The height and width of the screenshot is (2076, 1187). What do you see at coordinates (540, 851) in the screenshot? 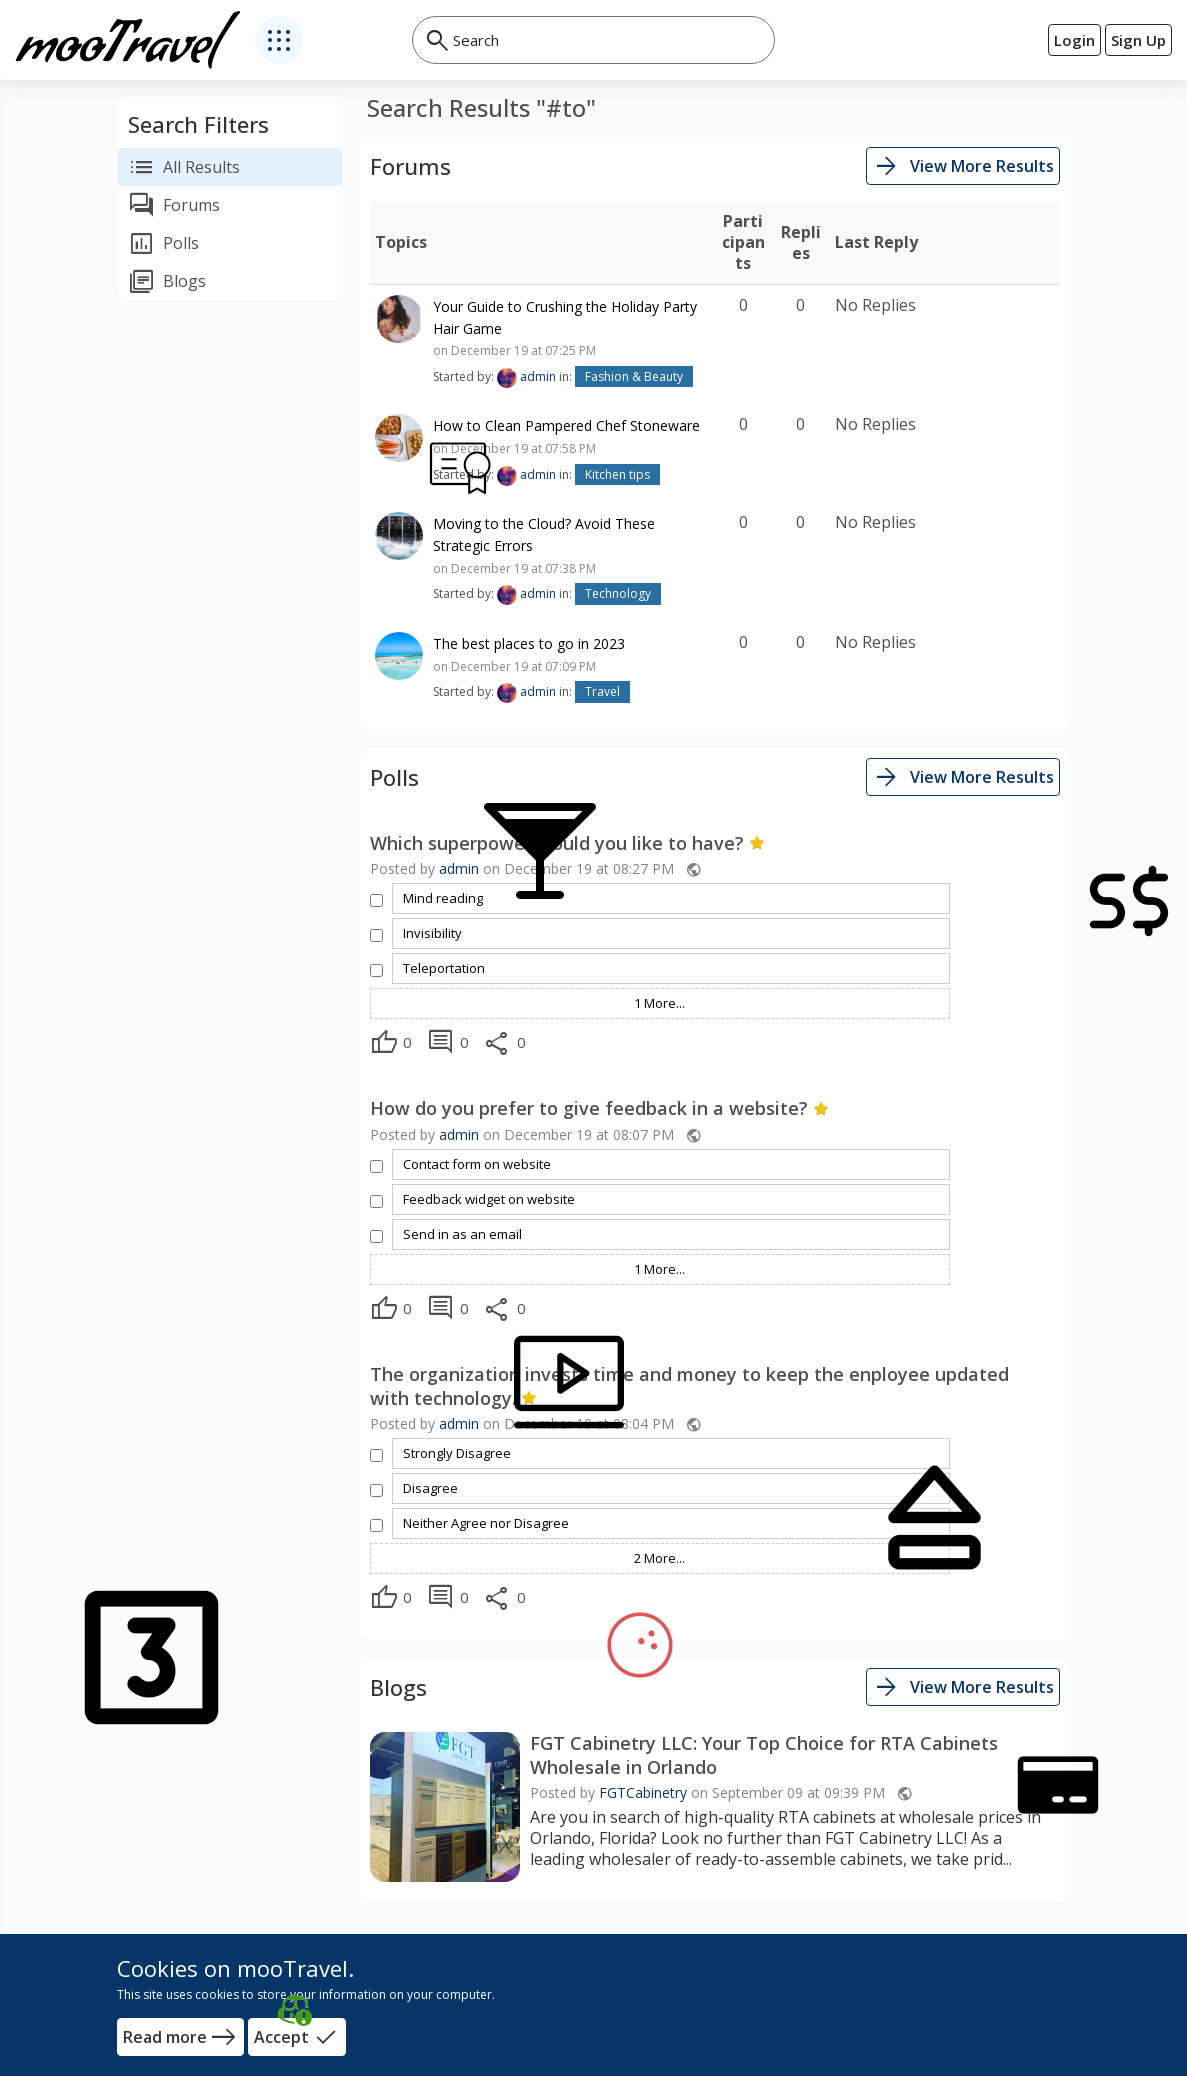
I see `access bar or cocktail menu` at bounding box center [540, 851].